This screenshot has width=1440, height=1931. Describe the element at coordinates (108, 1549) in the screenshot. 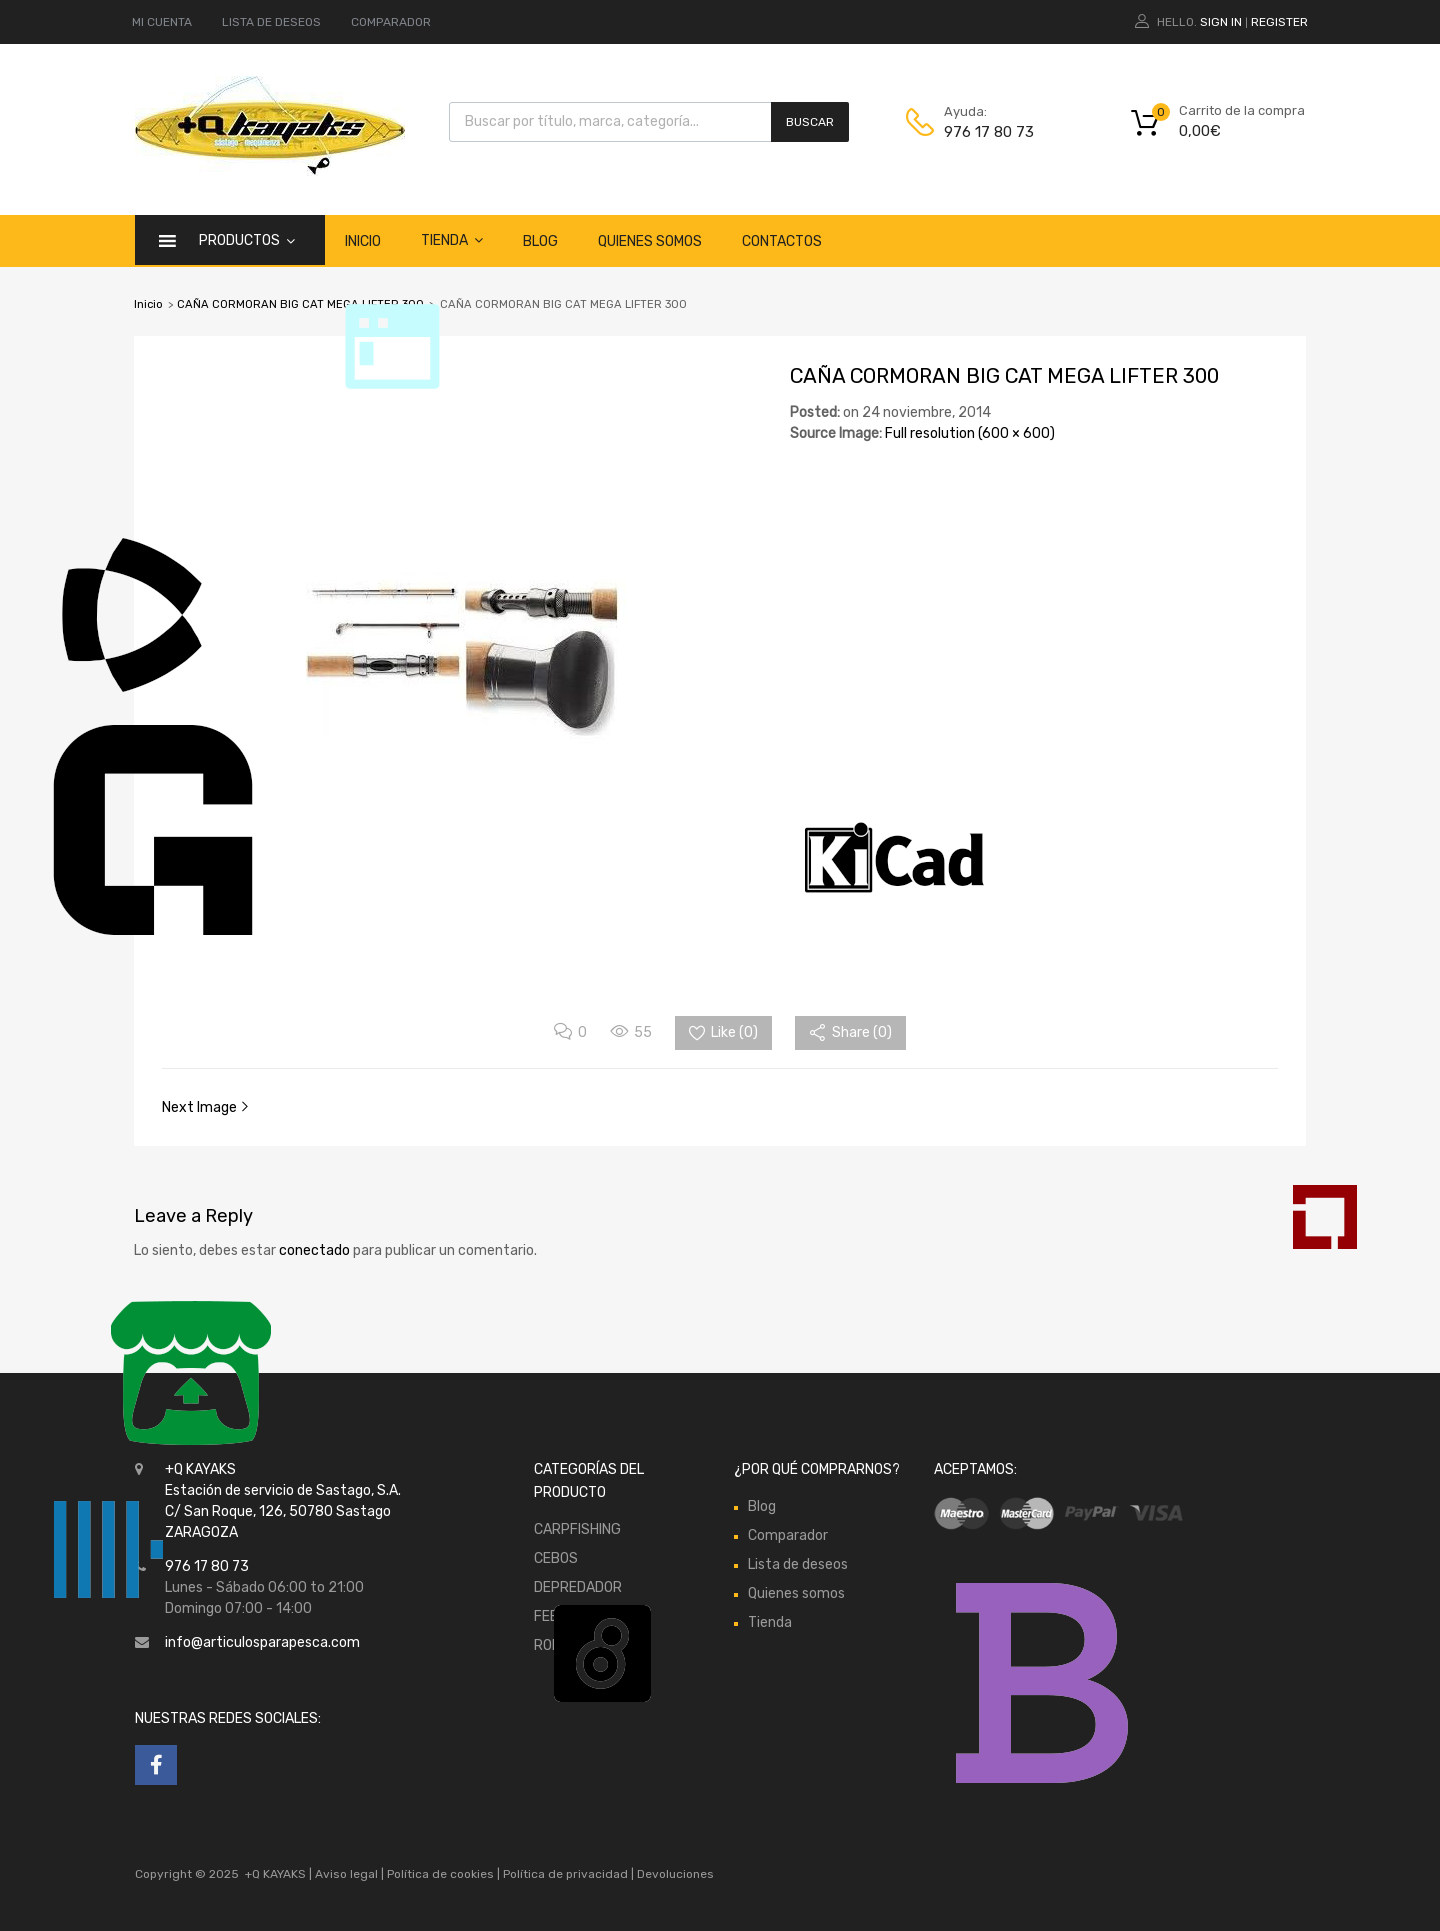

I see `clickhouse database service logo` at that location.